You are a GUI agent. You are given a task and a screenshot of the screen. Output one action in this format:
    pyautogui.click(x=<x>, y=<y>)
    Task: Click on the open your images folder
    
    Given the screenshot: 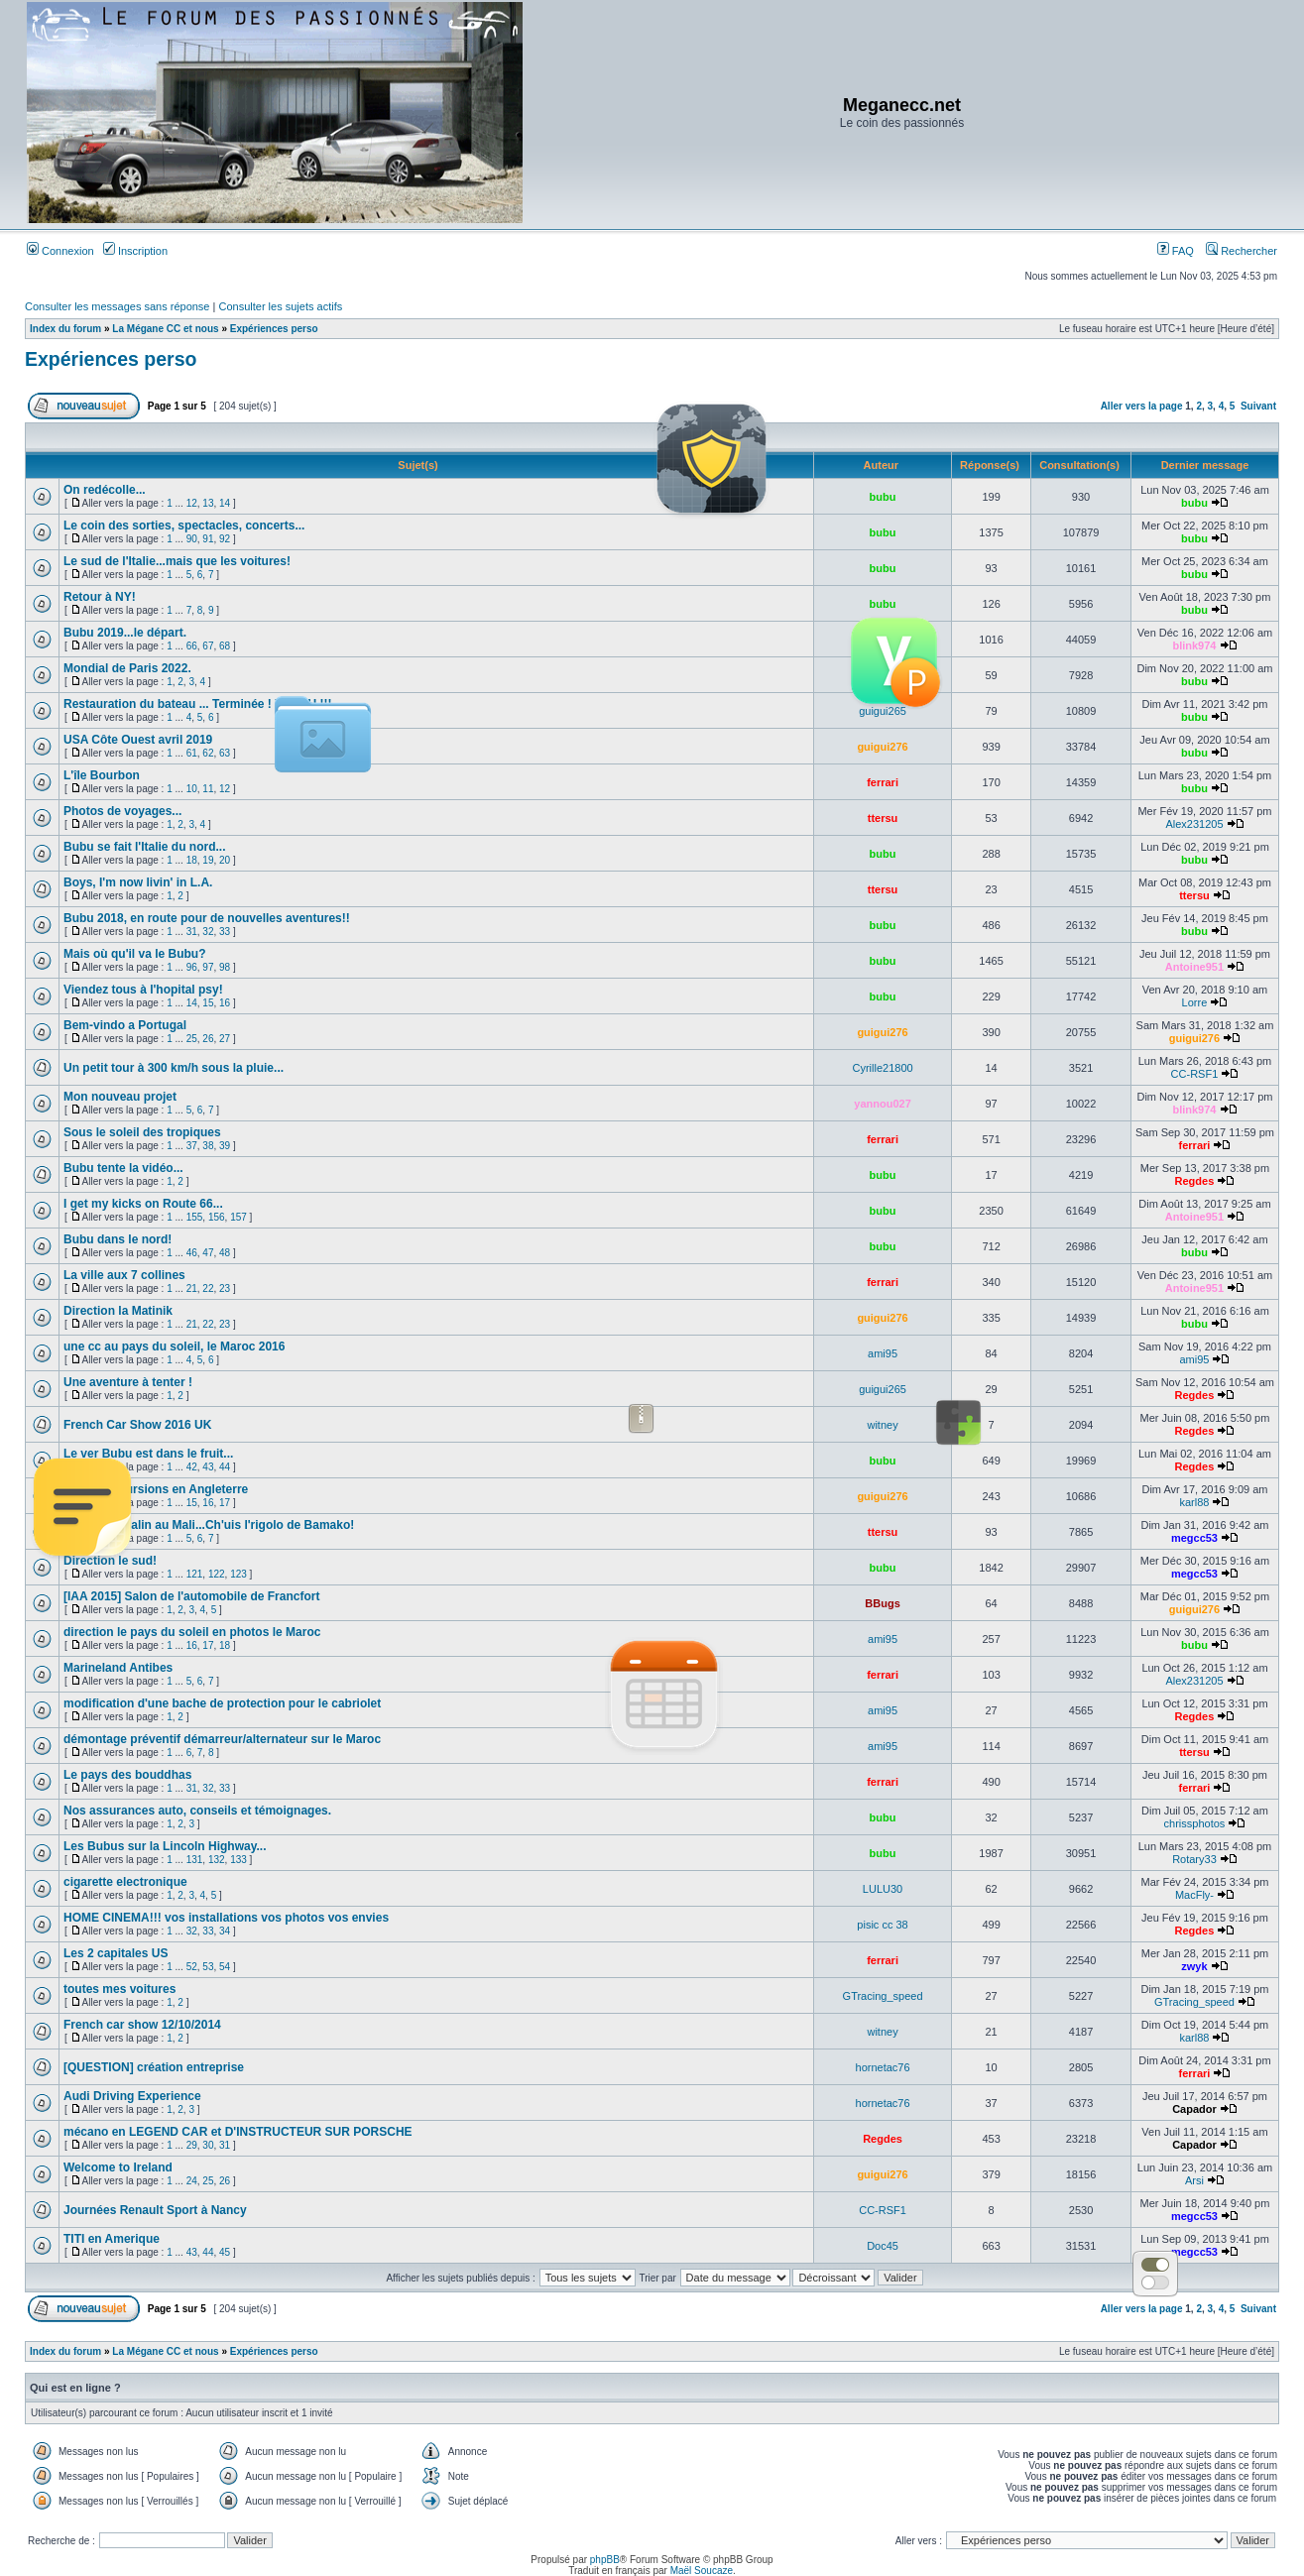 What is the action you would take?
    pyautogui.click(x=322, y=734)
    